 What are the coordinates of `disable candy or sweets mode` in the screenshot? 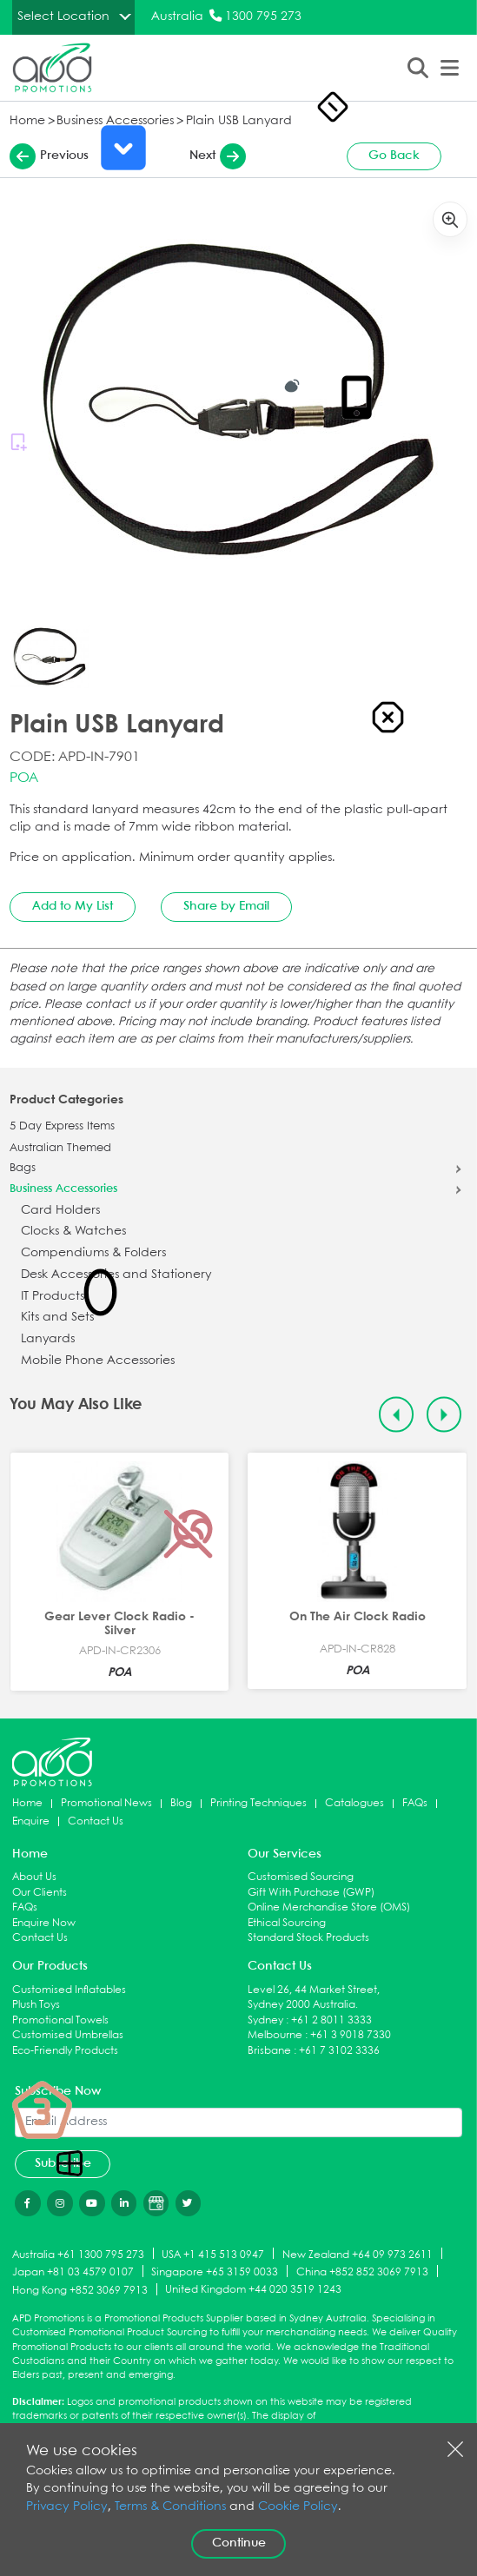 It's located at (188, 1533).